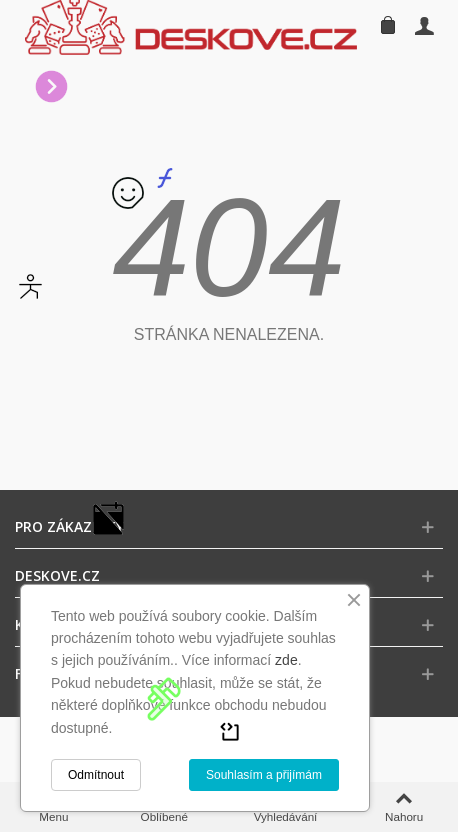 The height and width of the screenshot is (832, 458). I want to click on insert a code block or snippet, so click(230, 732).